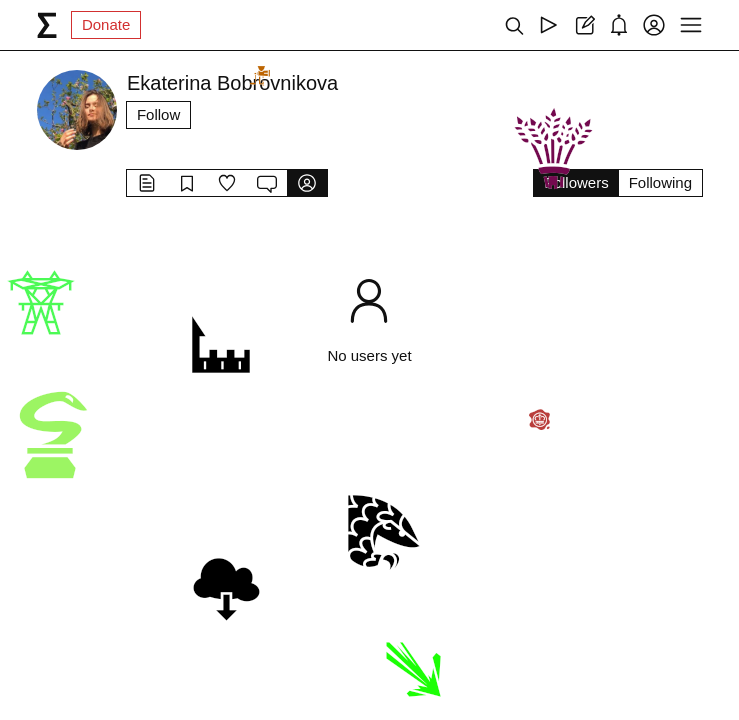 The height and width of the screenshot is (720, 739). What do you see at coordinates (539, 419) in the screenshot?
I see `indicates an official or verified document` at bounding box center [539, 419].